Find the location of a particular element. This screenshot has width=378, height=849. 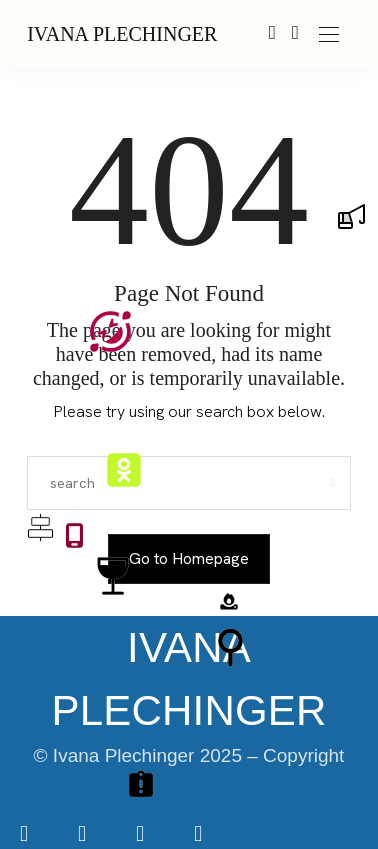

align objects to horizontal center is located at coordinates (40, 527).